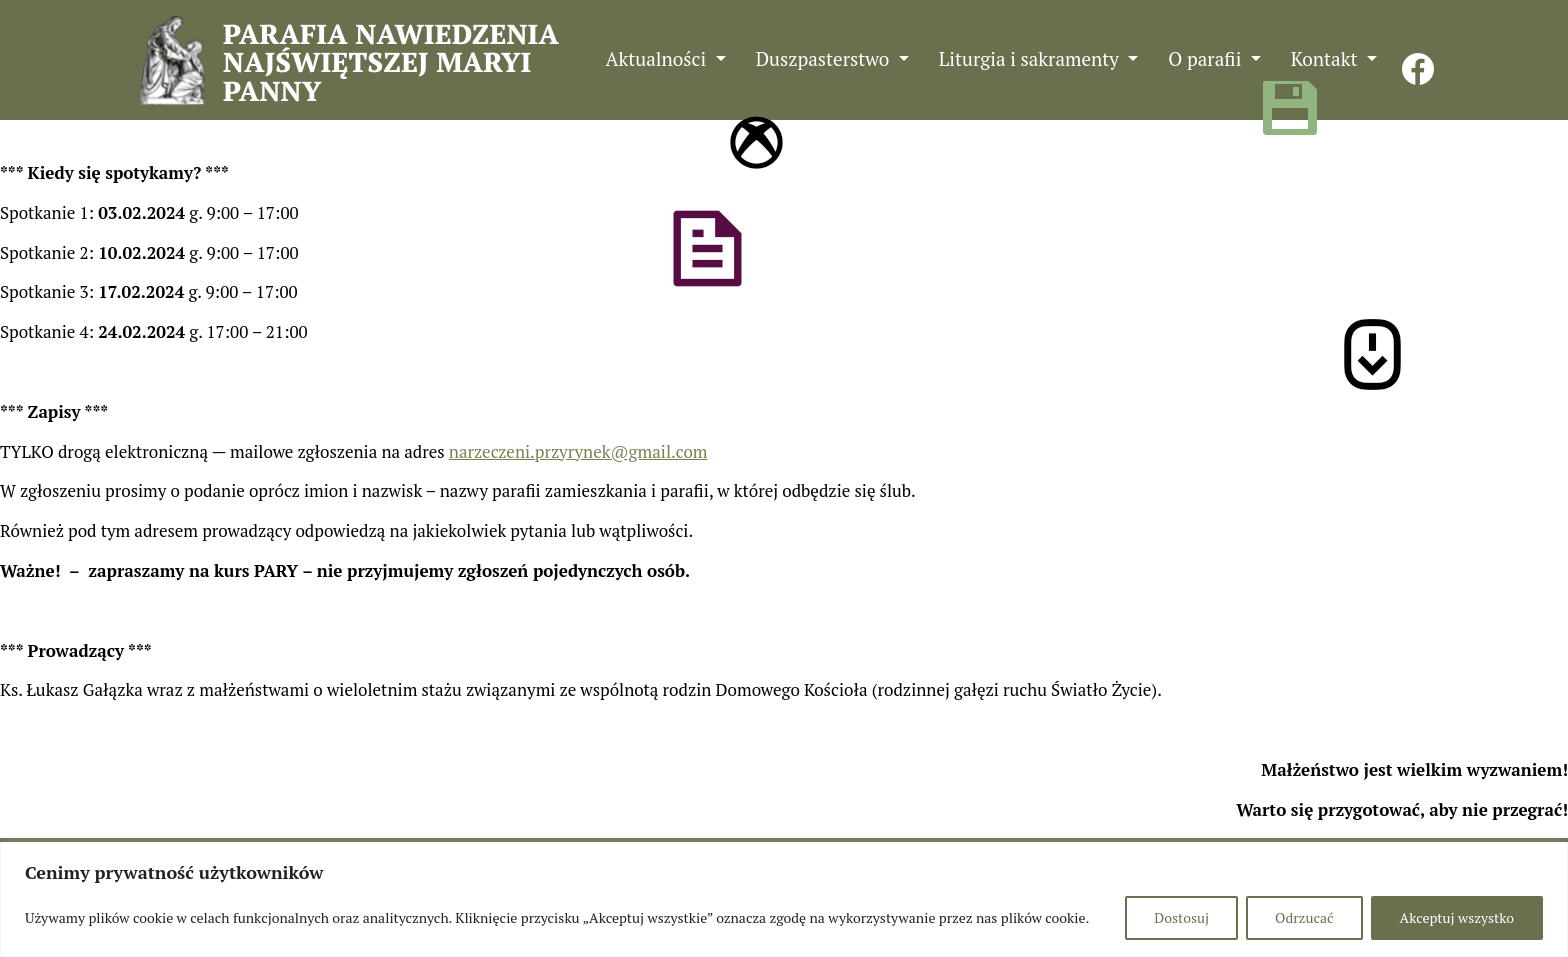  What do you see at coordinates (756, 142) in the screenshot?
I see `open Xbox app or gaming services` at bounding box center [756, 142].